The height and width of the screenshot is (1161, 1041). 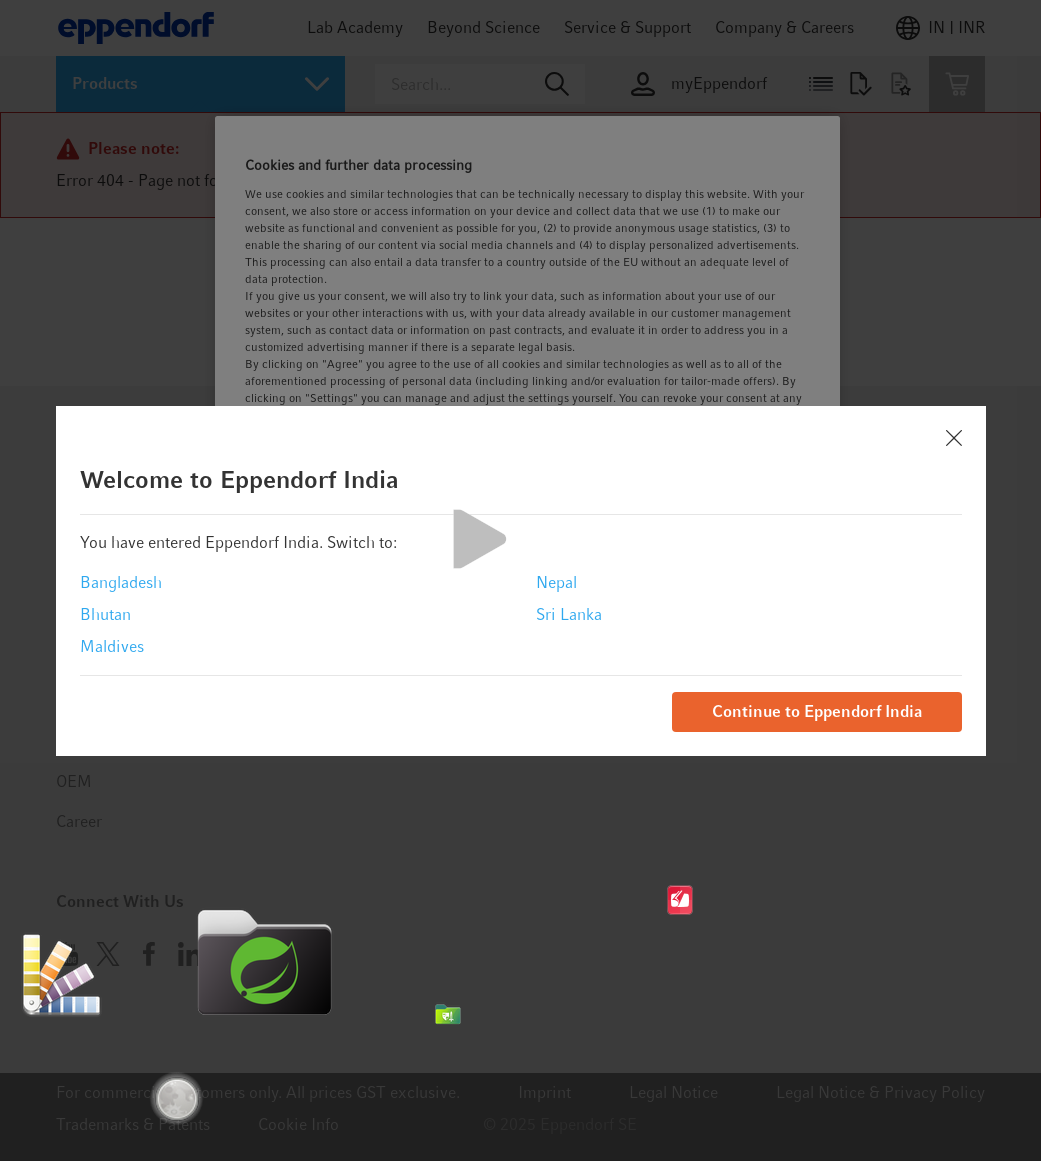 What do you see at coordinates (177, 1099) in the screenshot?
I see `indicates clear weather conditions at night` at bounding box center [177, 1099].